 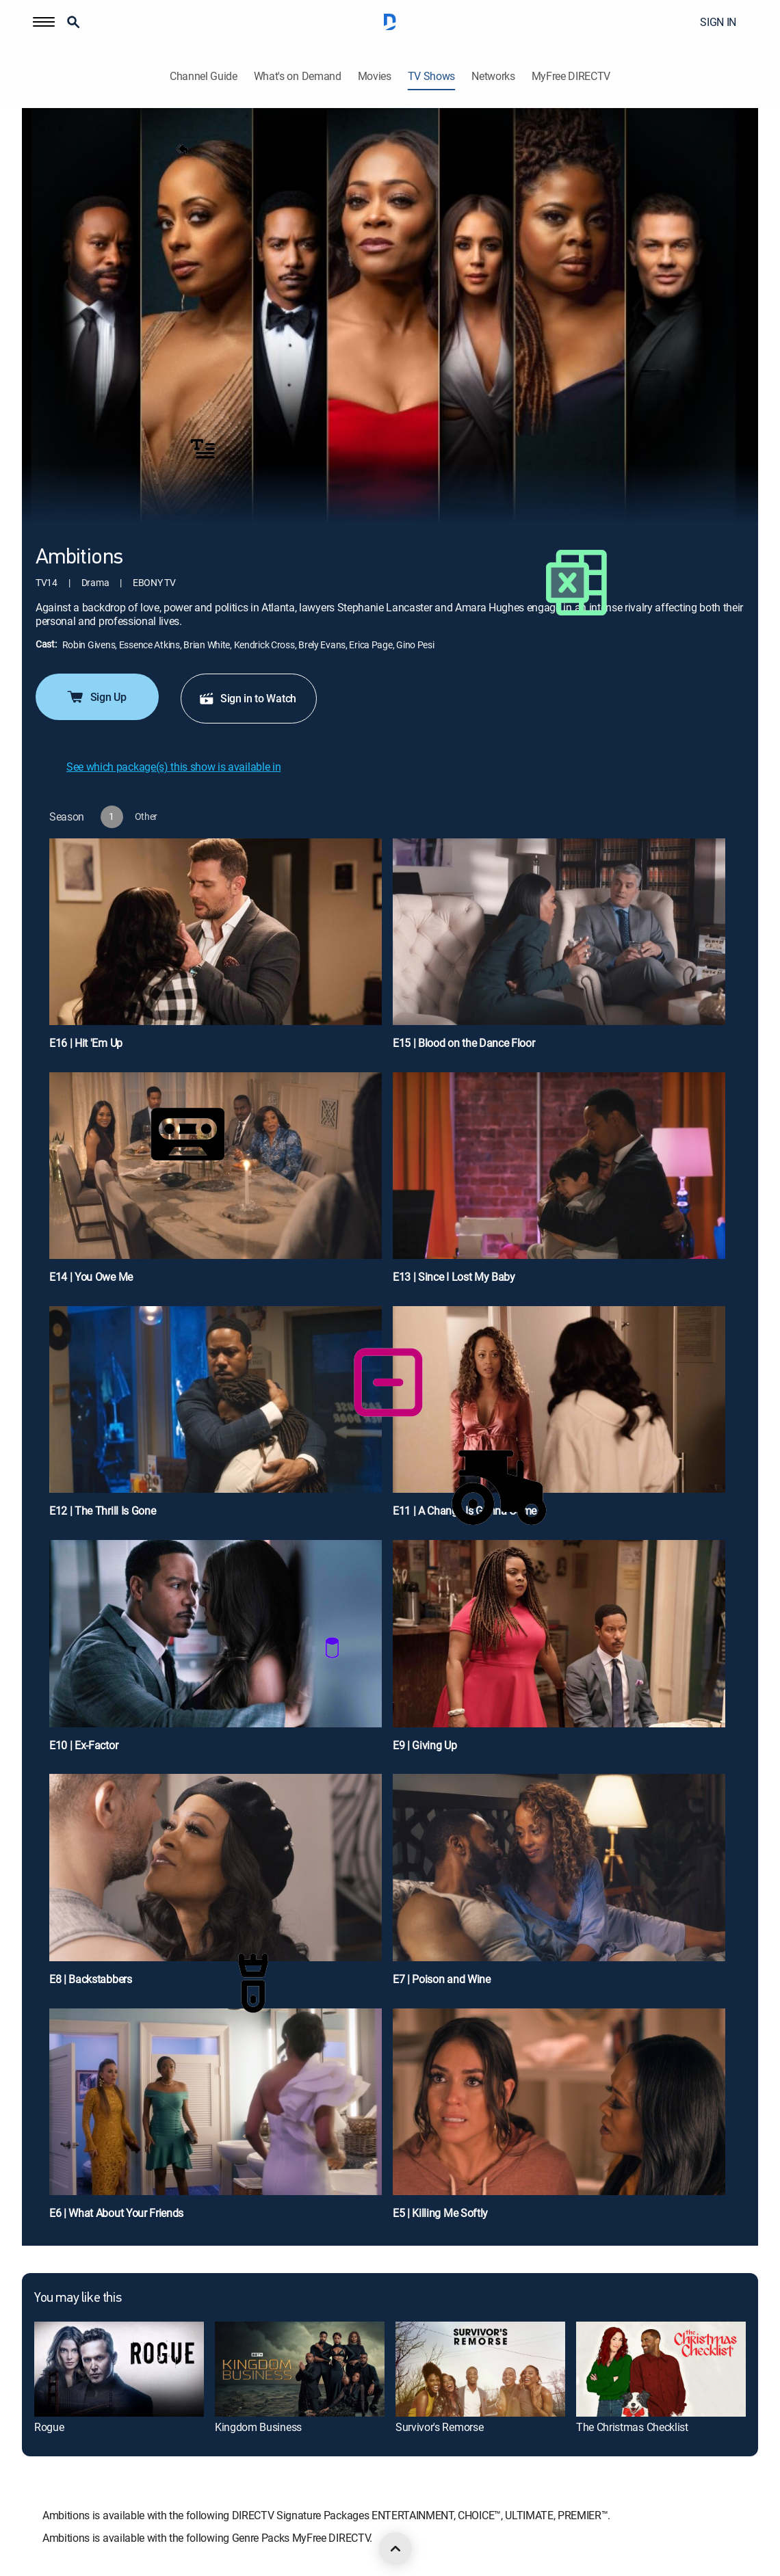 What do you see at coordinates (182, 150) in the screenshot?
I see `reply to all recipients` at bounding box center [182, 150].